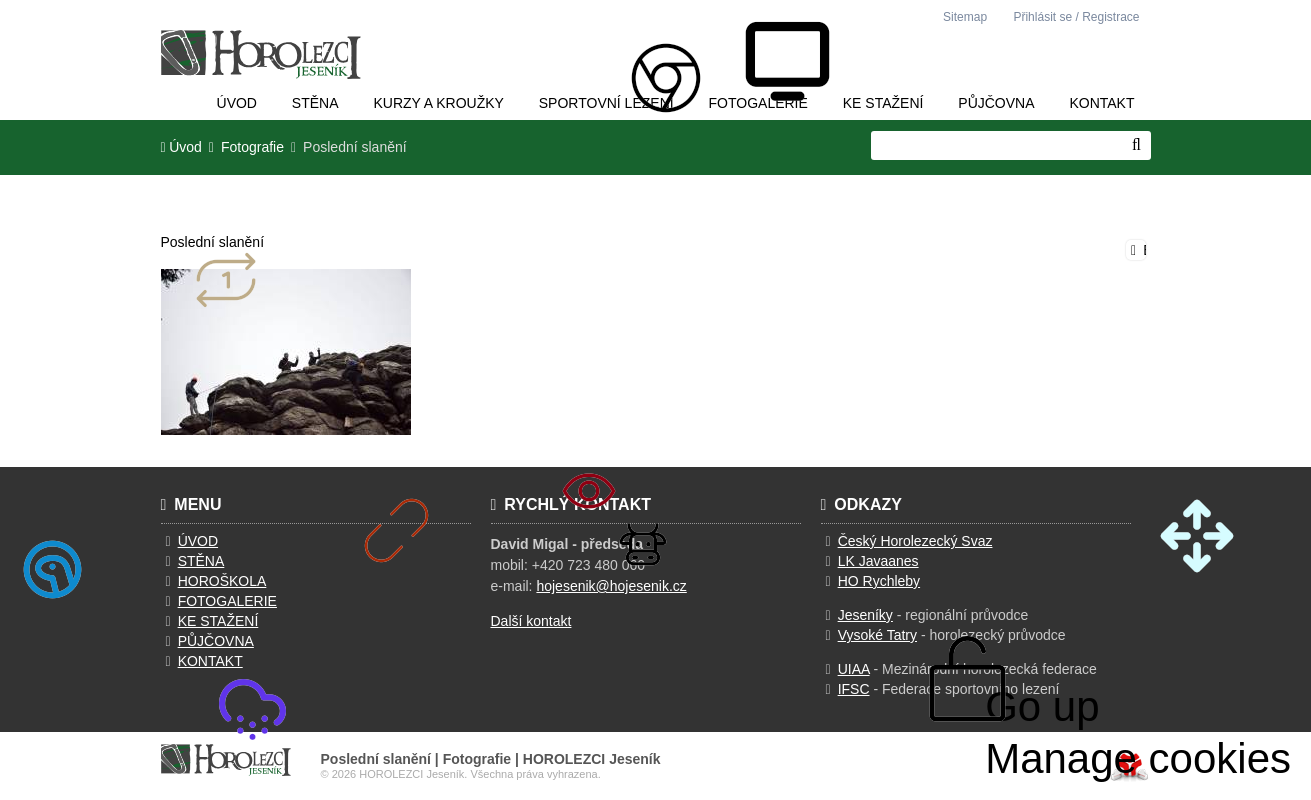 The width and height of the screenshot is (1311, 800). I want to click on expand to fullscreen mode, so click(1197, 536).